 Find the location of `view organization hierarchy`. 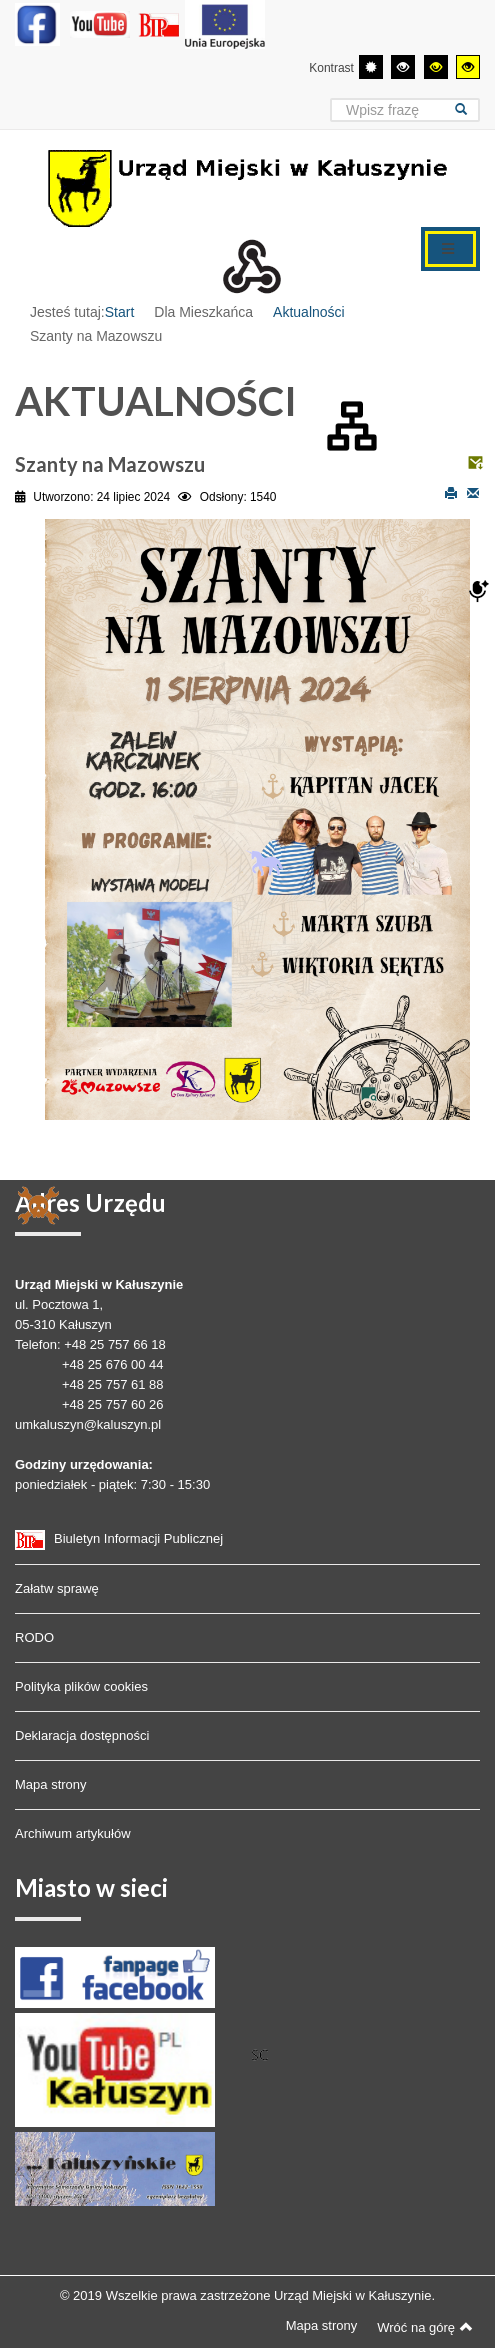

view organization hierarchy is located at coordinates (352, 426).